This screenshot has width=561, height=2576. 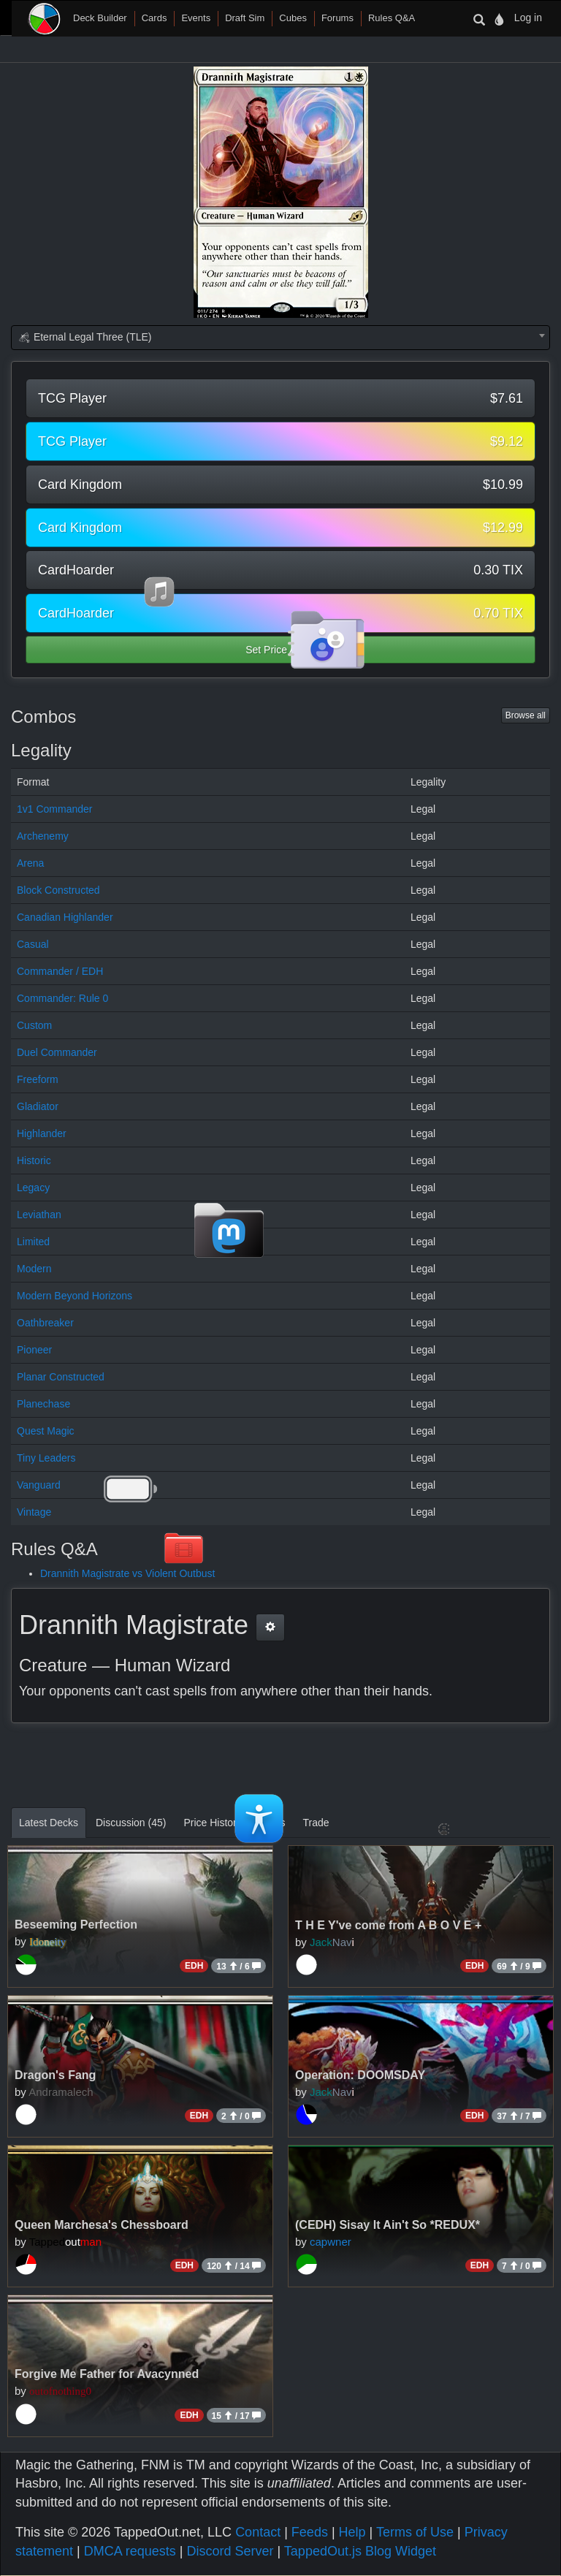 What do you see at coordinates (444, 1829) in the screenshot?
I see `browse artists in your music library` at bounding box center [444, 1829].